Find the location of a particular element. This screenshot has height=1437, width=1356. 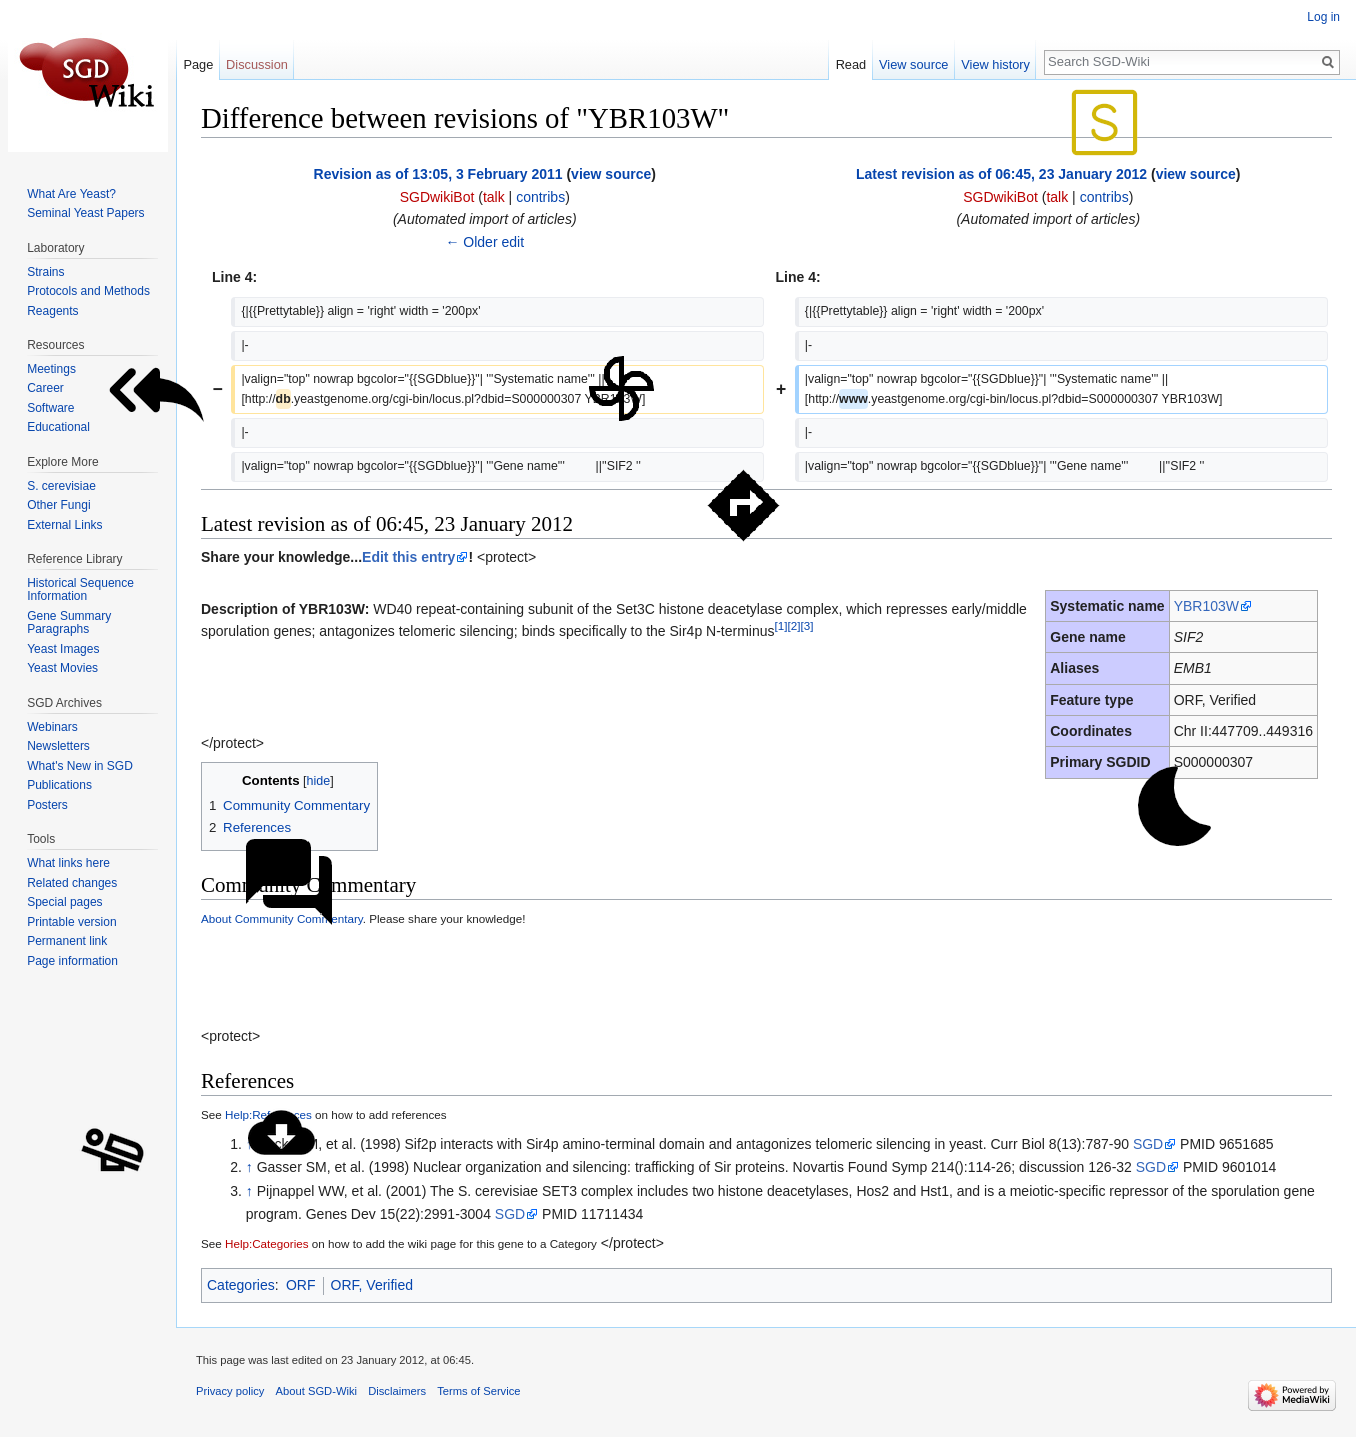

select angled flat bed seat option is located at coordinates (112, 1150).